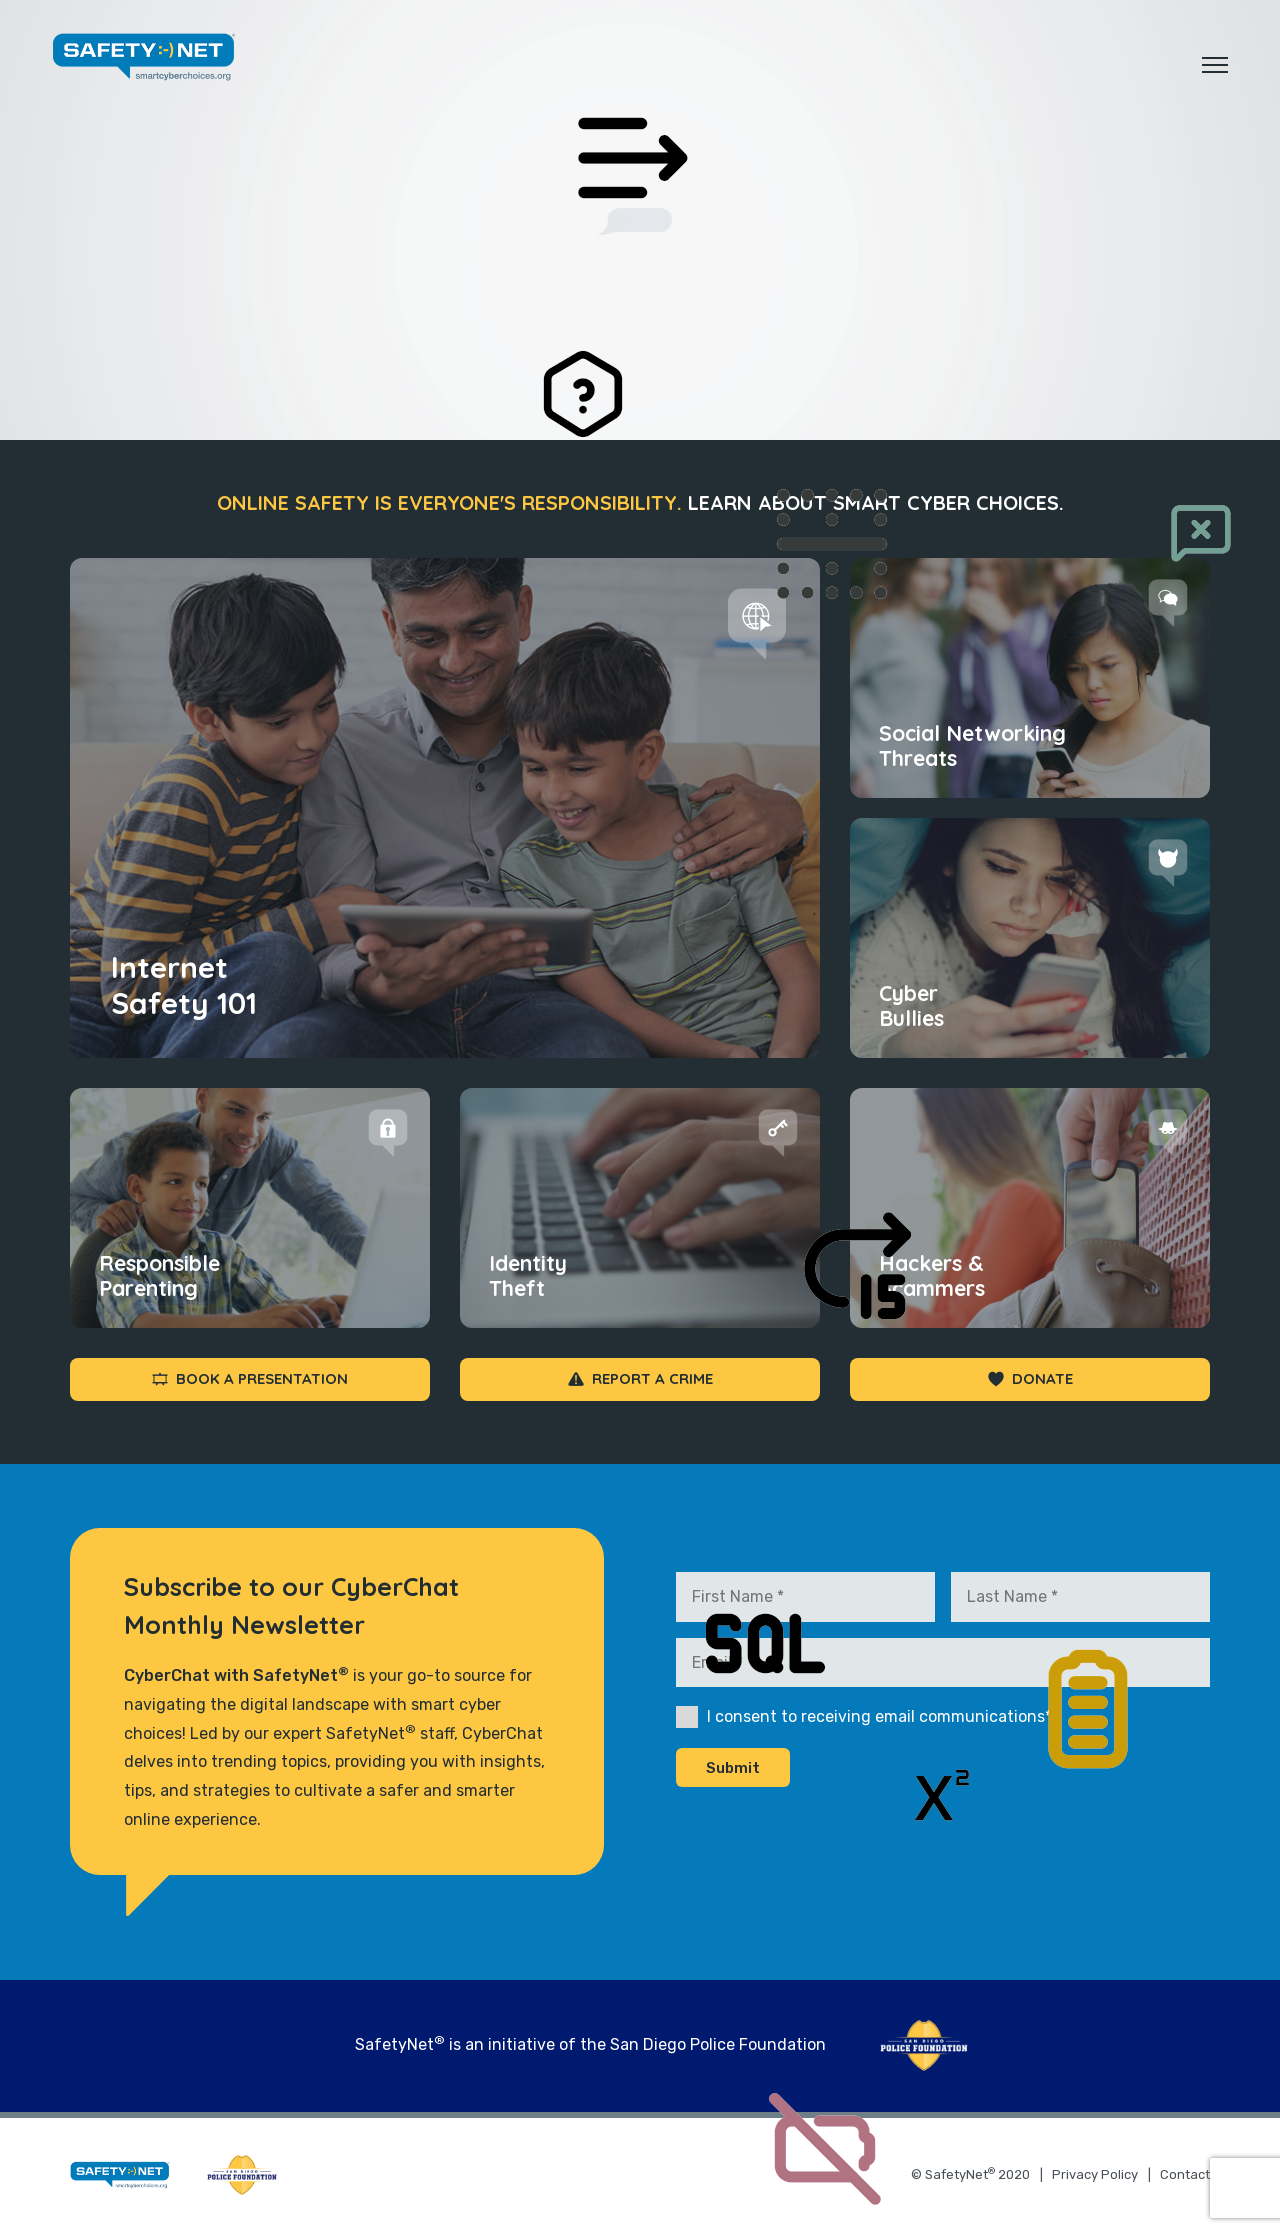 Image resolution: width=1280 pixels, height=2232 pixels. Describe the element at coordinates (860, 1268) in the screenshot. I see `skip forward 15 seconds` at that location.